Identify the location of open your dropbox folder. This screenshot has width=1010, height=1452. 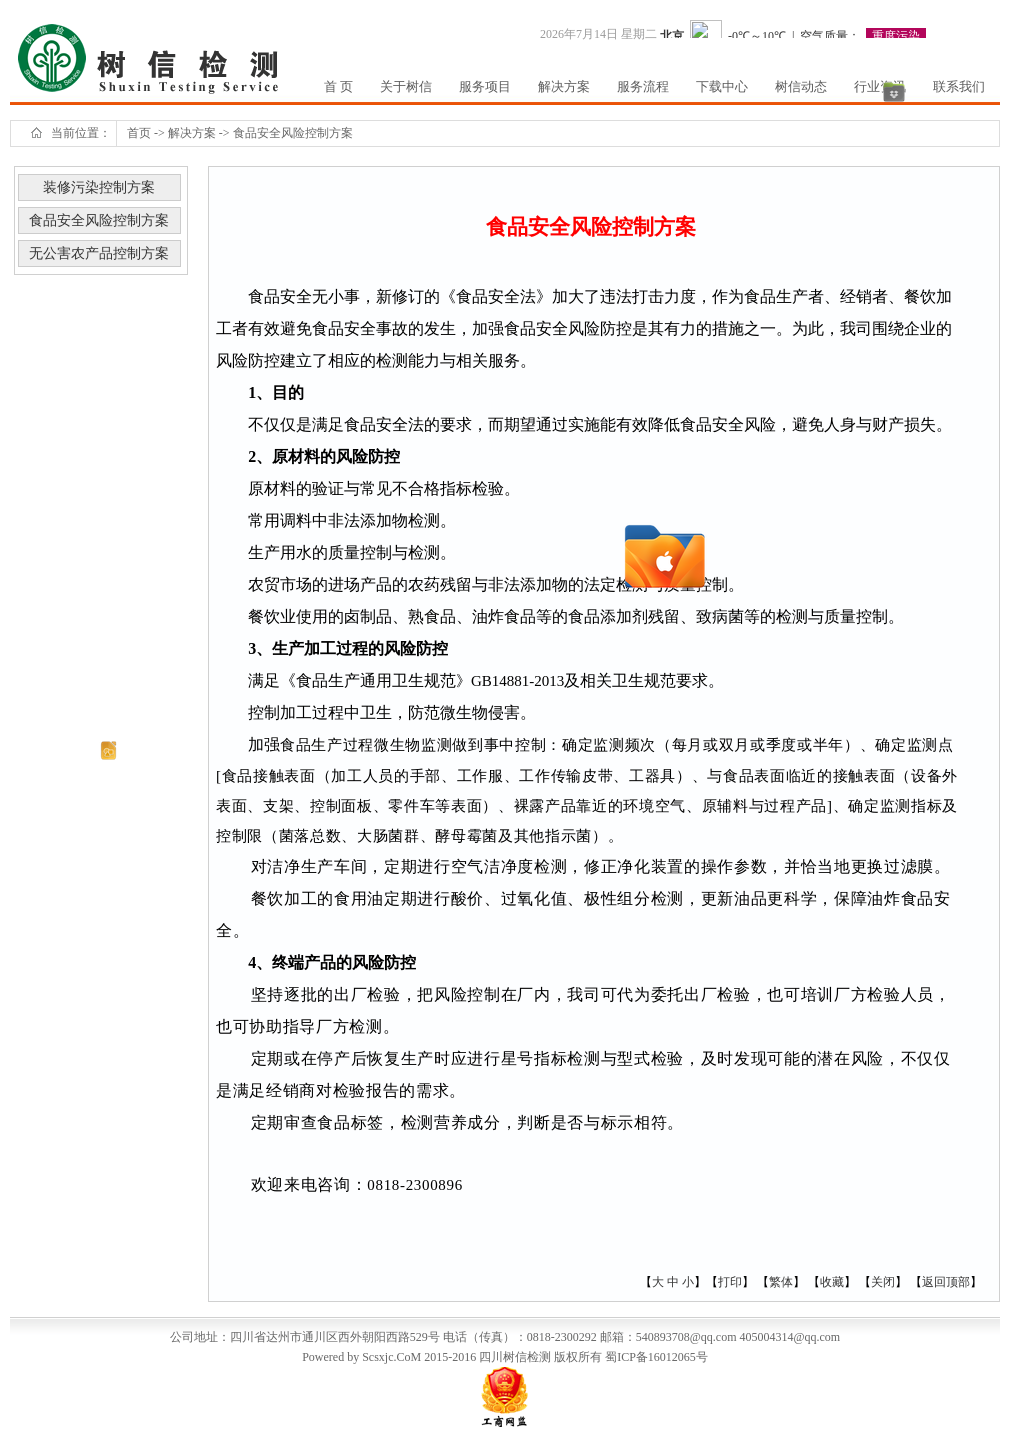
(894, 92).